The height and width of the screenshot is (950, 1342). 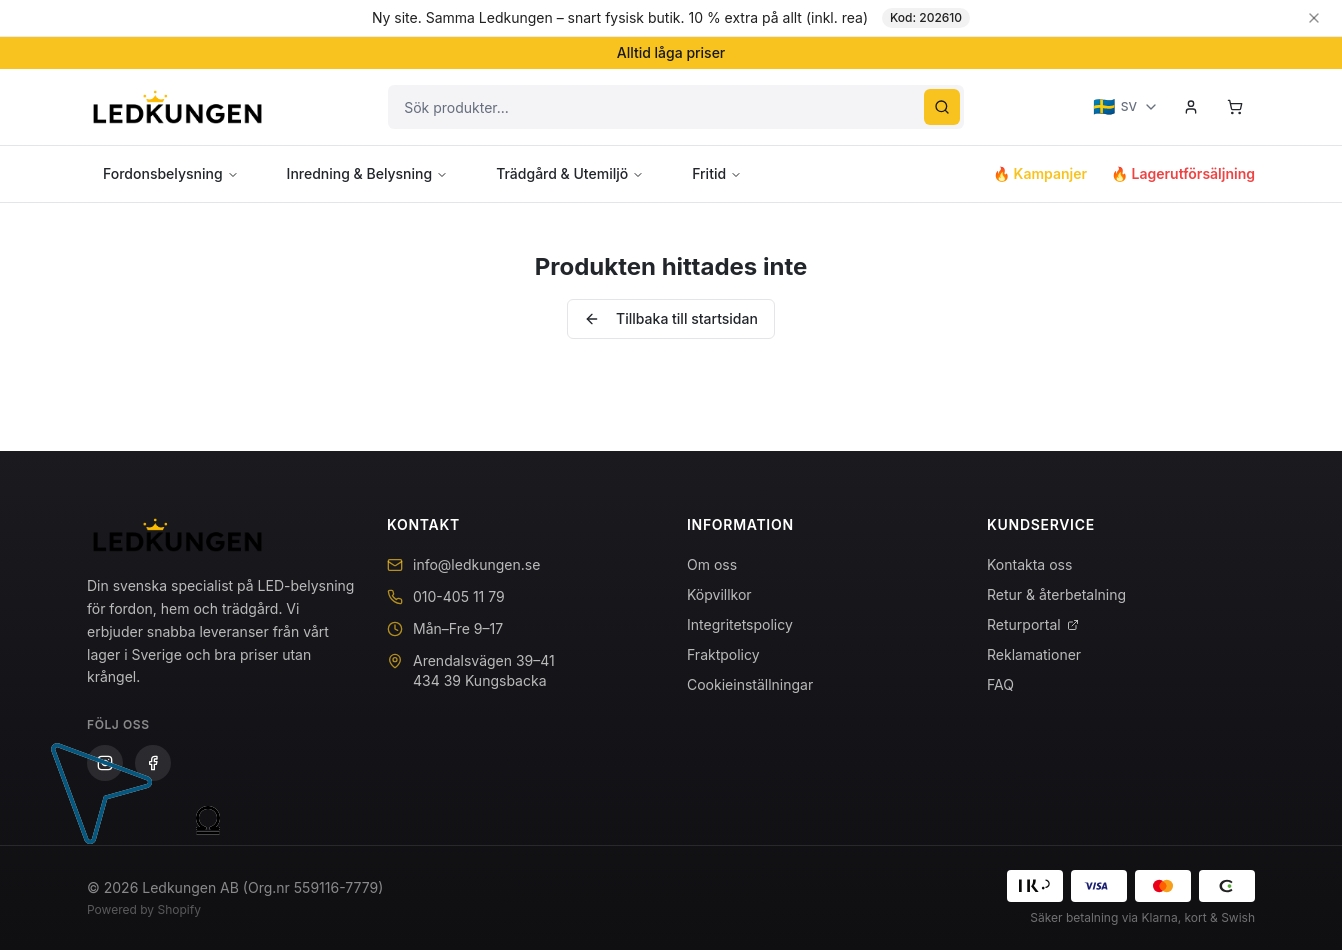 What do you see at coordinates (93, 785) in the screenshot?
I see `tap to get directions to a destination` at bounding box center [93, 785].